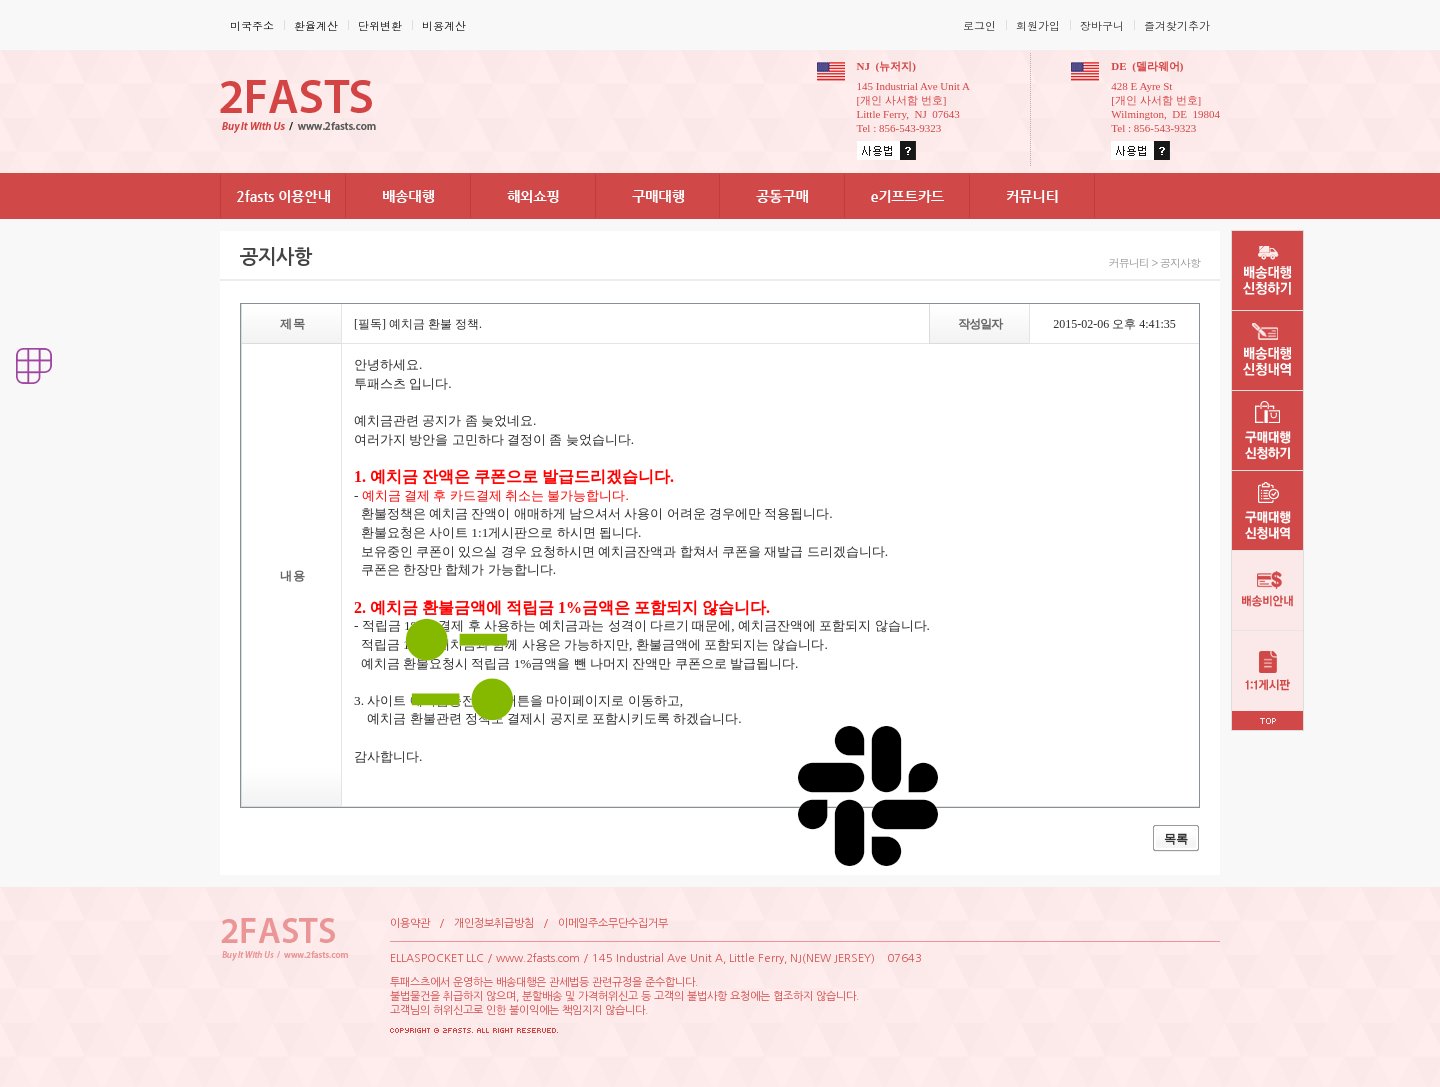  Describe the element at coordinates (34, 366) in the screenshot. I see `open Polywork profile` at that location.